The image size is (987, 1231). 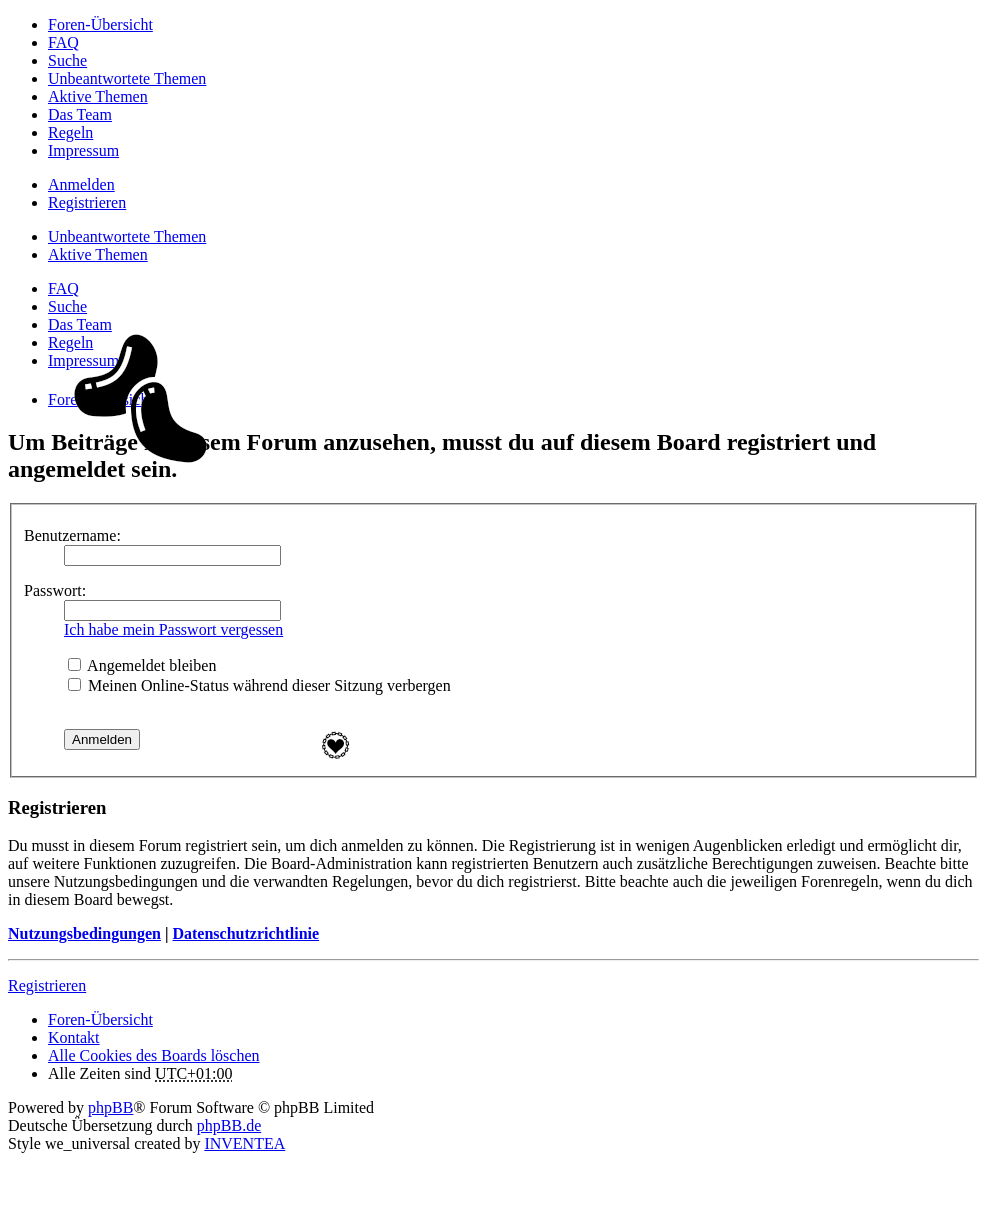 What do you see at coordinates (335, 745) in the screenshot?
I see `indicates a locked or committed relationship status` at bounding box center [335, 745].